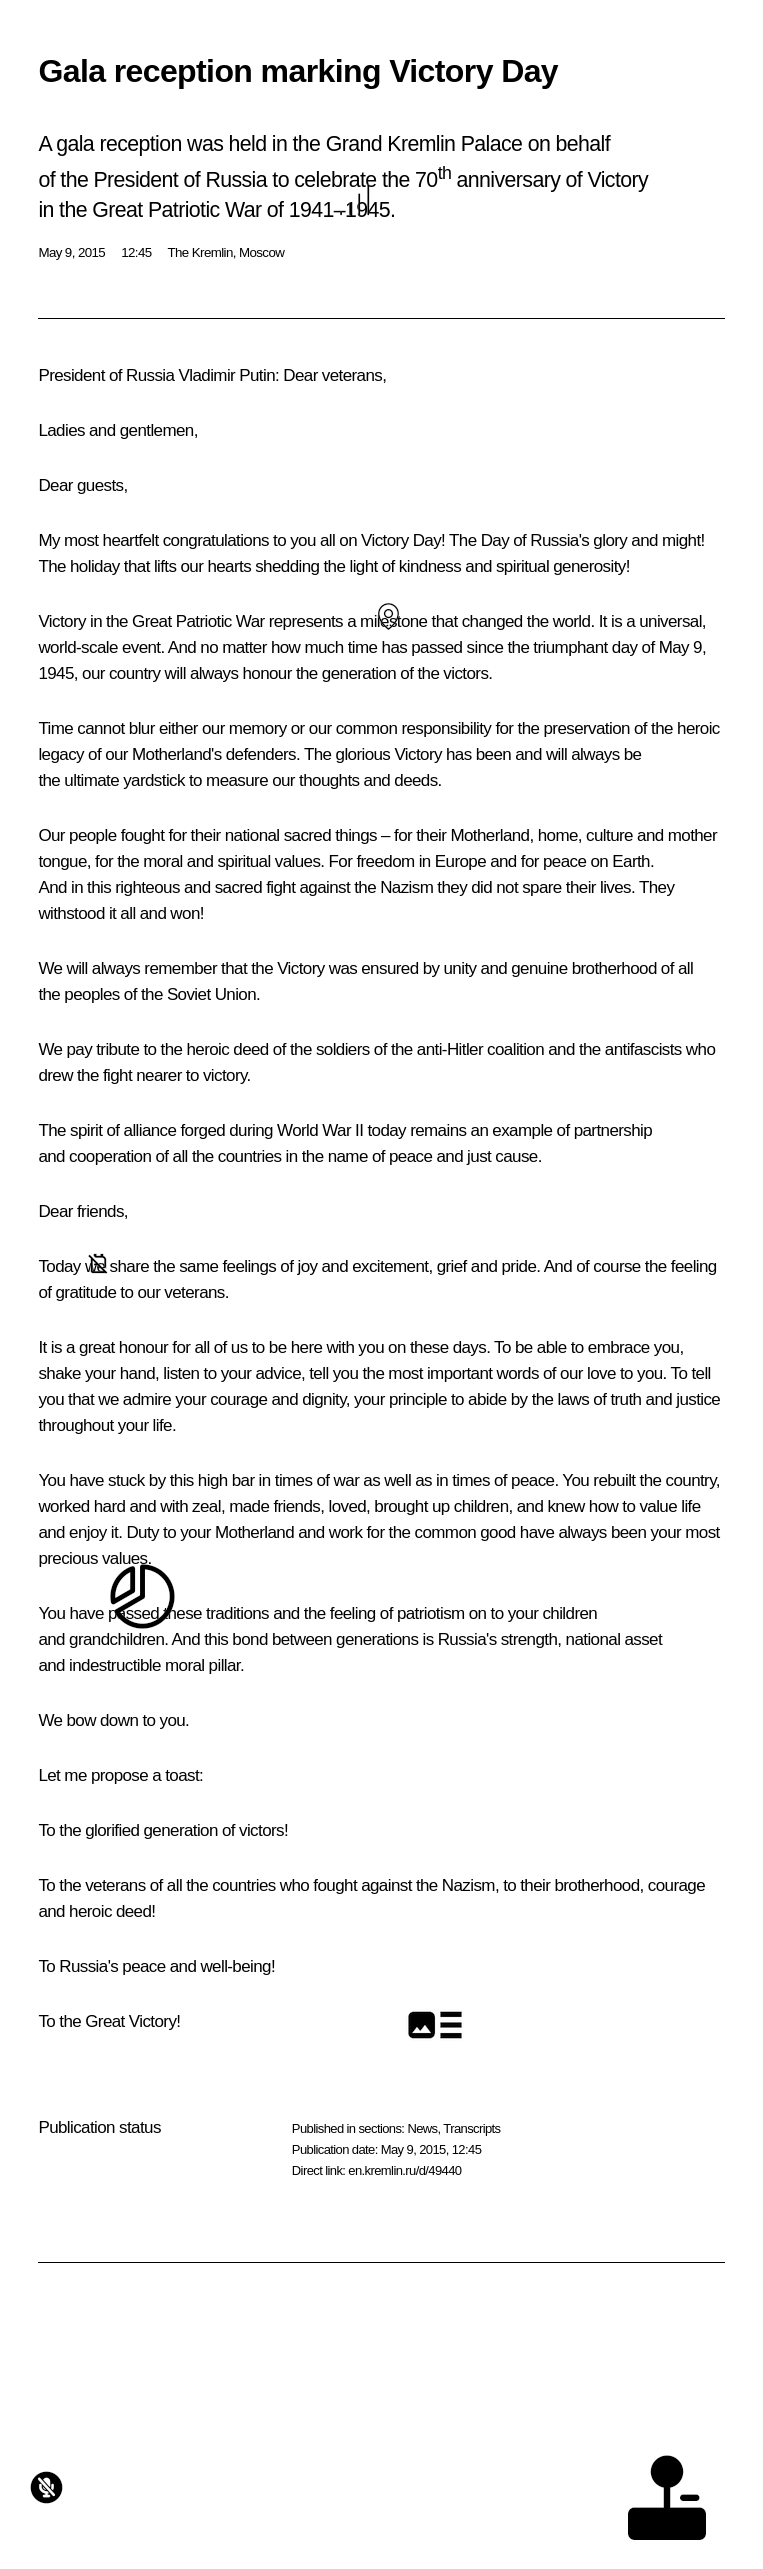 The image size is (763, 2569). What do you see at coordinates (361, 198) in the screenshot?
I see `indicates strong cellular network signal` at bounding box center [361, 198].